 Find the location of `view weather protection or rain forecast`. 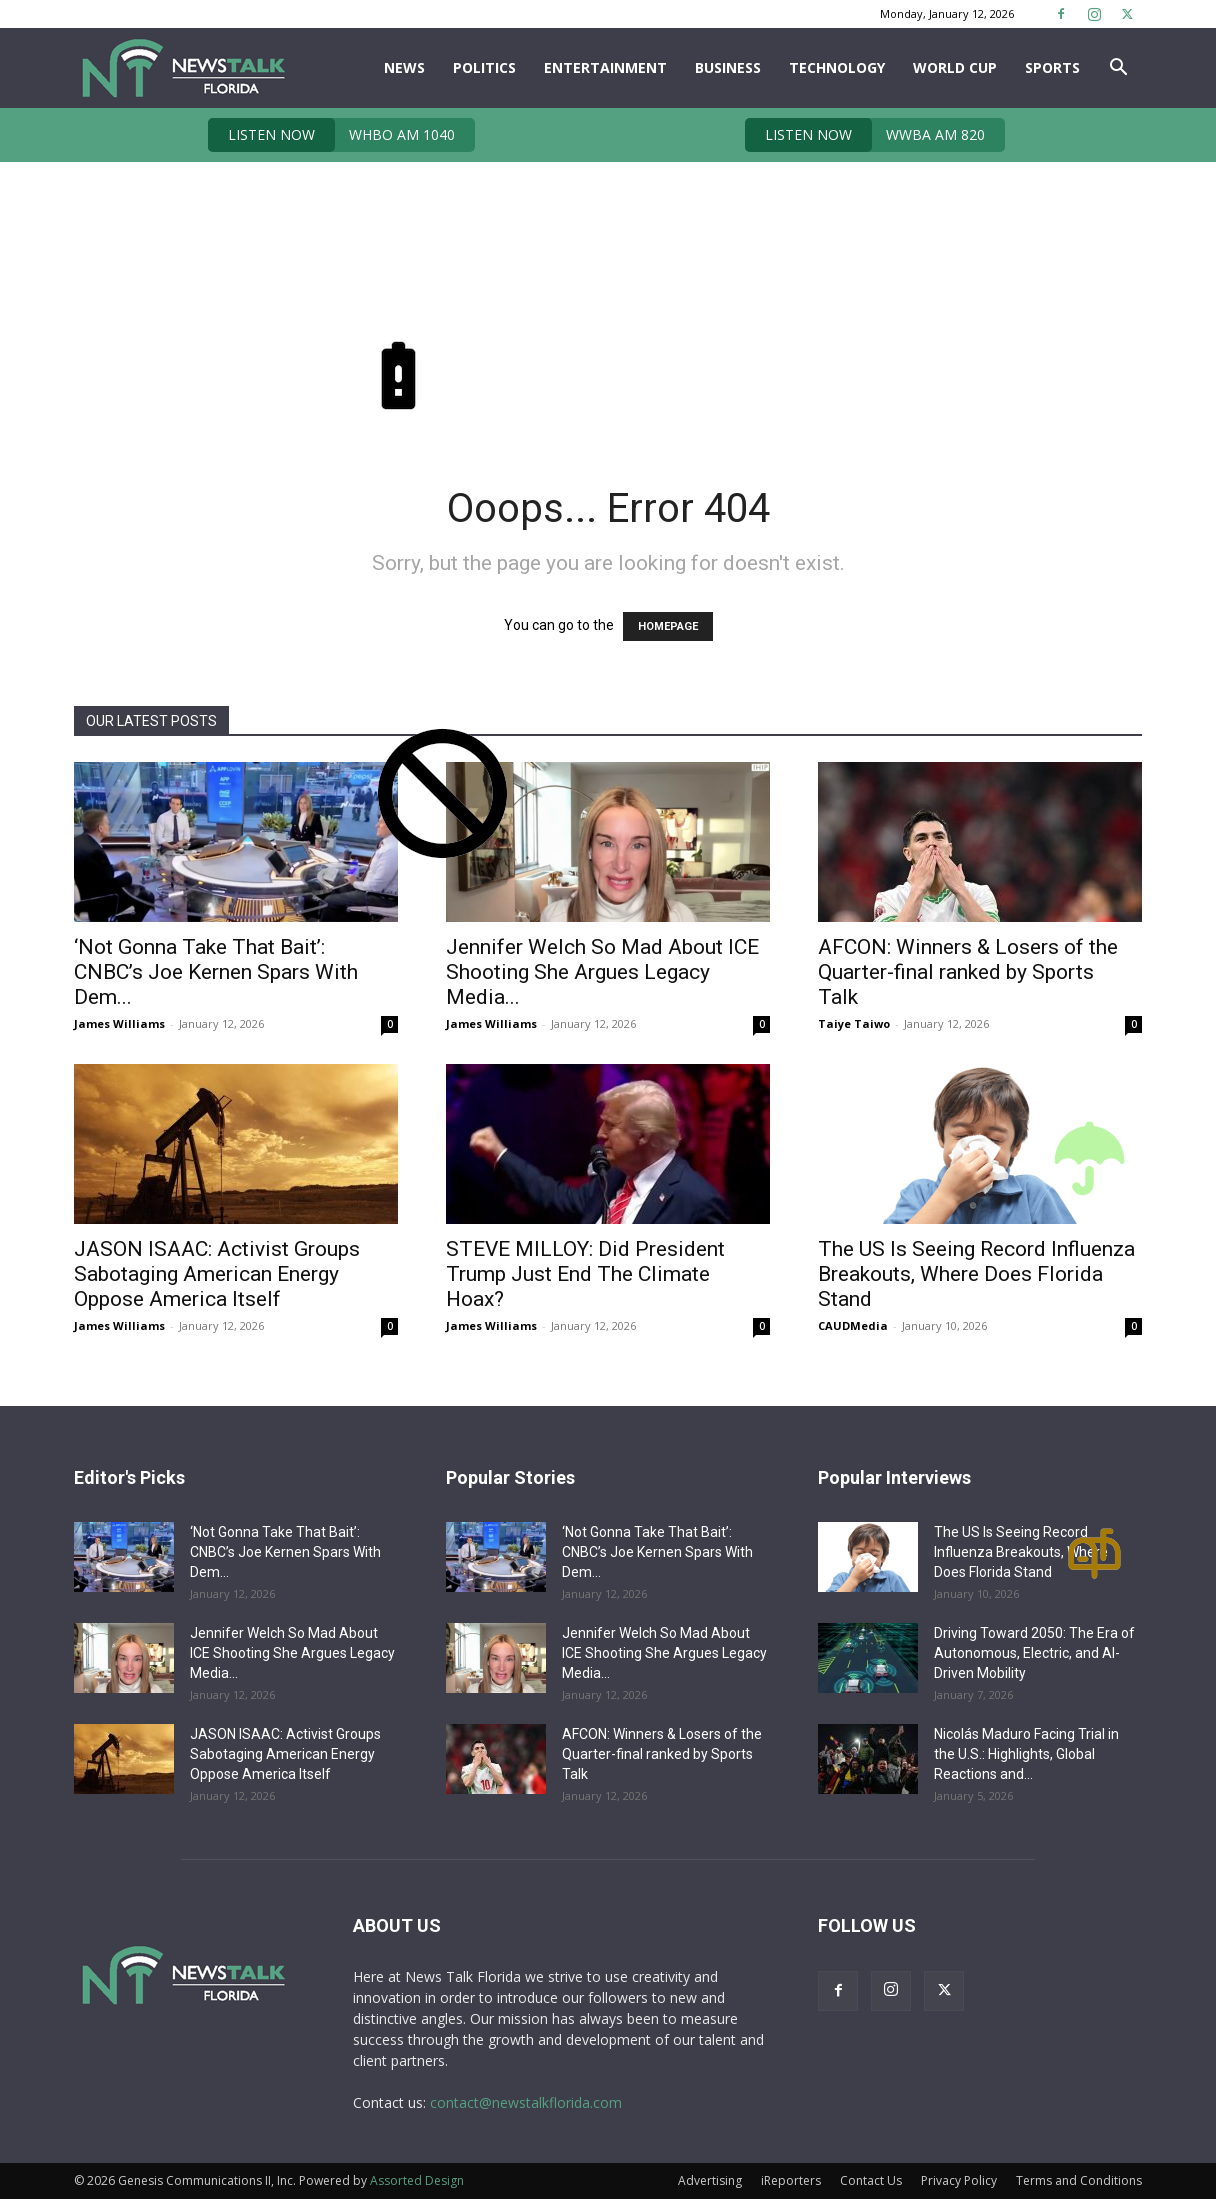

view weather protection or rain forecast is located at coordinates (1089, 1160).